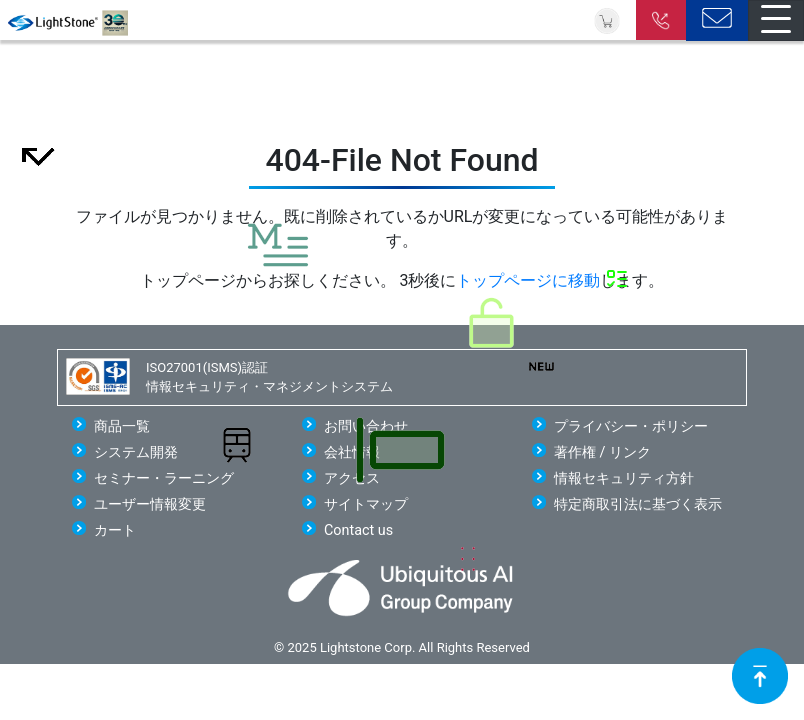  I want to click on drag to reorder items in a list, so click(468, 559).